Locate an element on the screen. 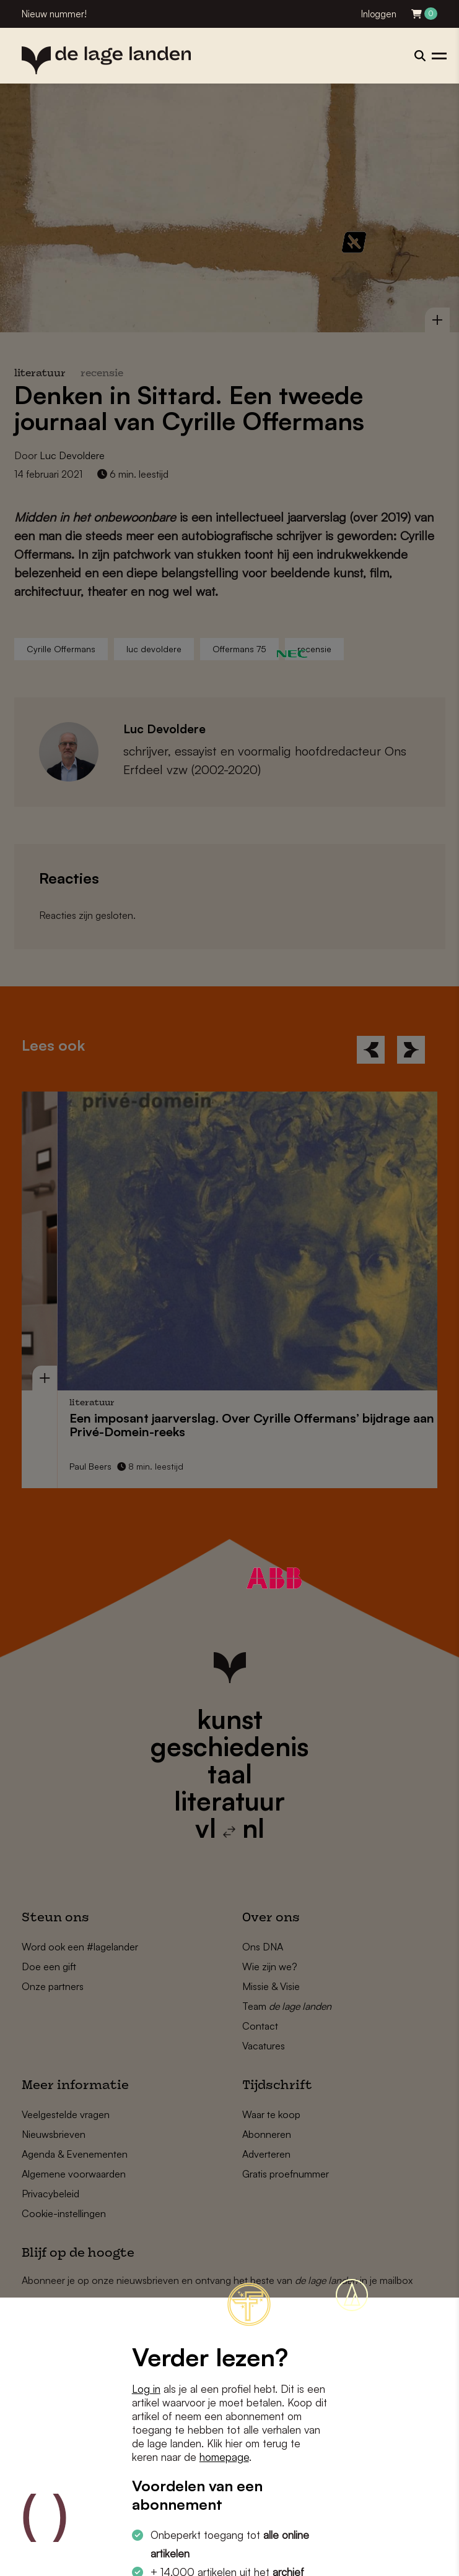 Image resolution: width=459 pixels, height=2576 pixels. indicates code or programming-related content is located at coordinates (45, 2518).